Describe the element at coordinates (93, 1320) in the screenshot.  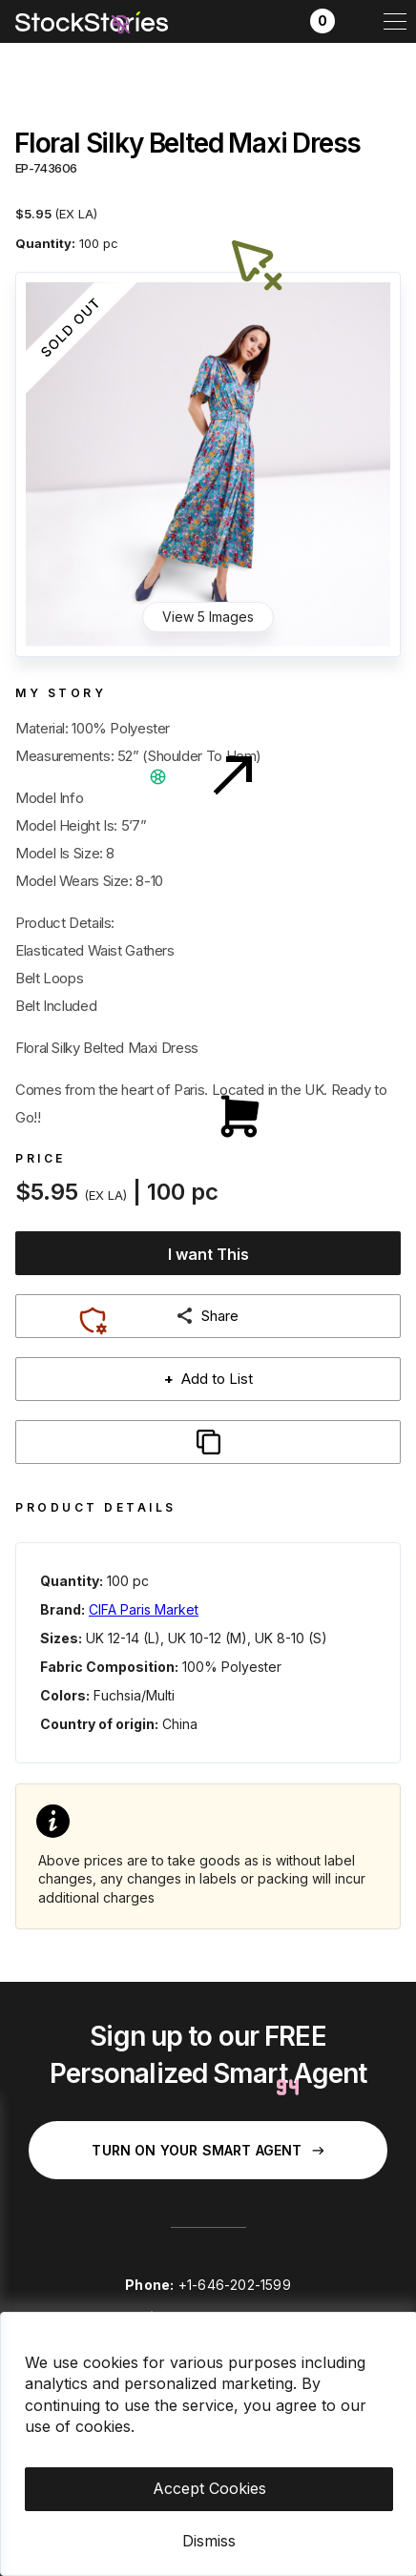
I see `access security settings` at that location.